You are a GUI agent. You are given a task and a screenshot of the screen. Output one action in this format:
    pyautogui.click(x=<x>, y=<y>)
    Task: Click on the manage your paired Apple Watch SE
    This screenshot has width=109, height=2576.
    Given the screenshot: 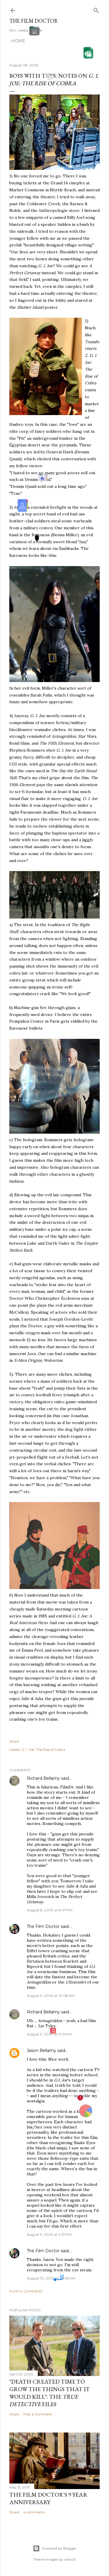 What is the action you would take?
    pyautogui.click(x=37, y=538)
    